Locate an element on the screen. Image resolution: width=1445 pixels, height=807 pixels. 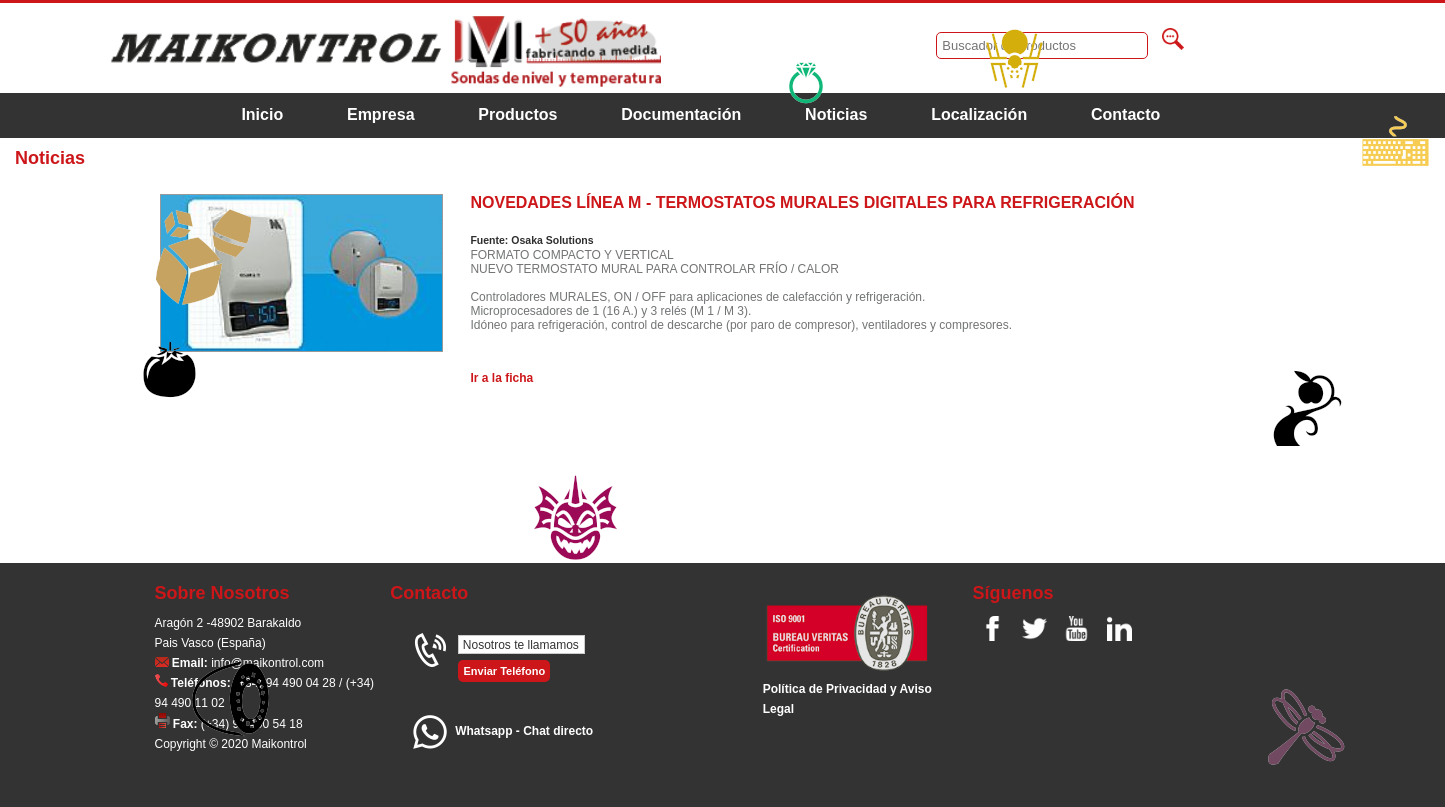
indicates premium or luxury item status is located at coordinates (806, 83).